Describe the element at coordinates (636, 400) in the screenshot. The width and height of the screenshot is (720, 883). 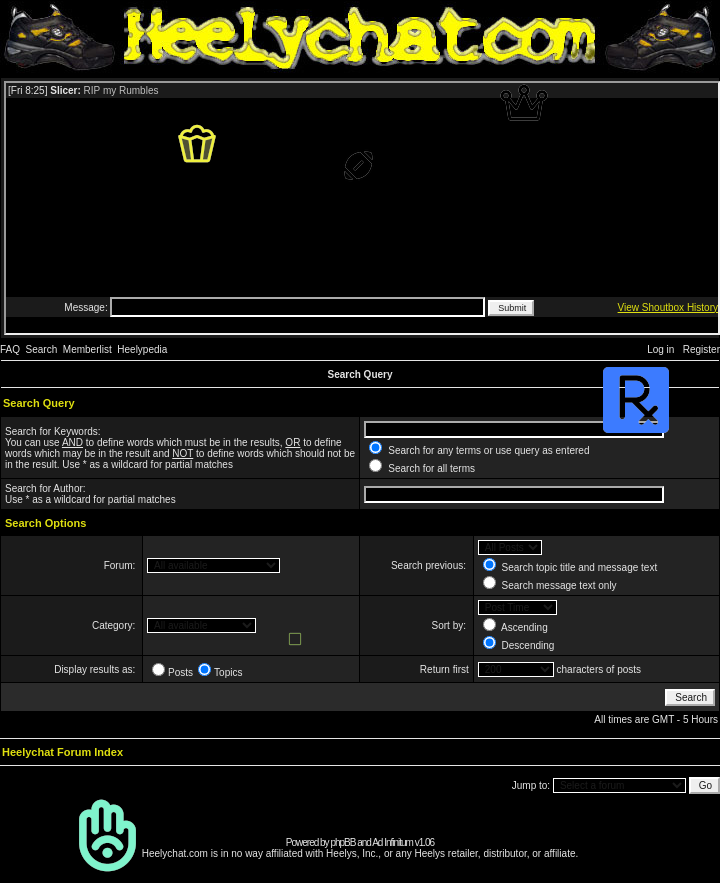
I see `view prescription details` at that location.